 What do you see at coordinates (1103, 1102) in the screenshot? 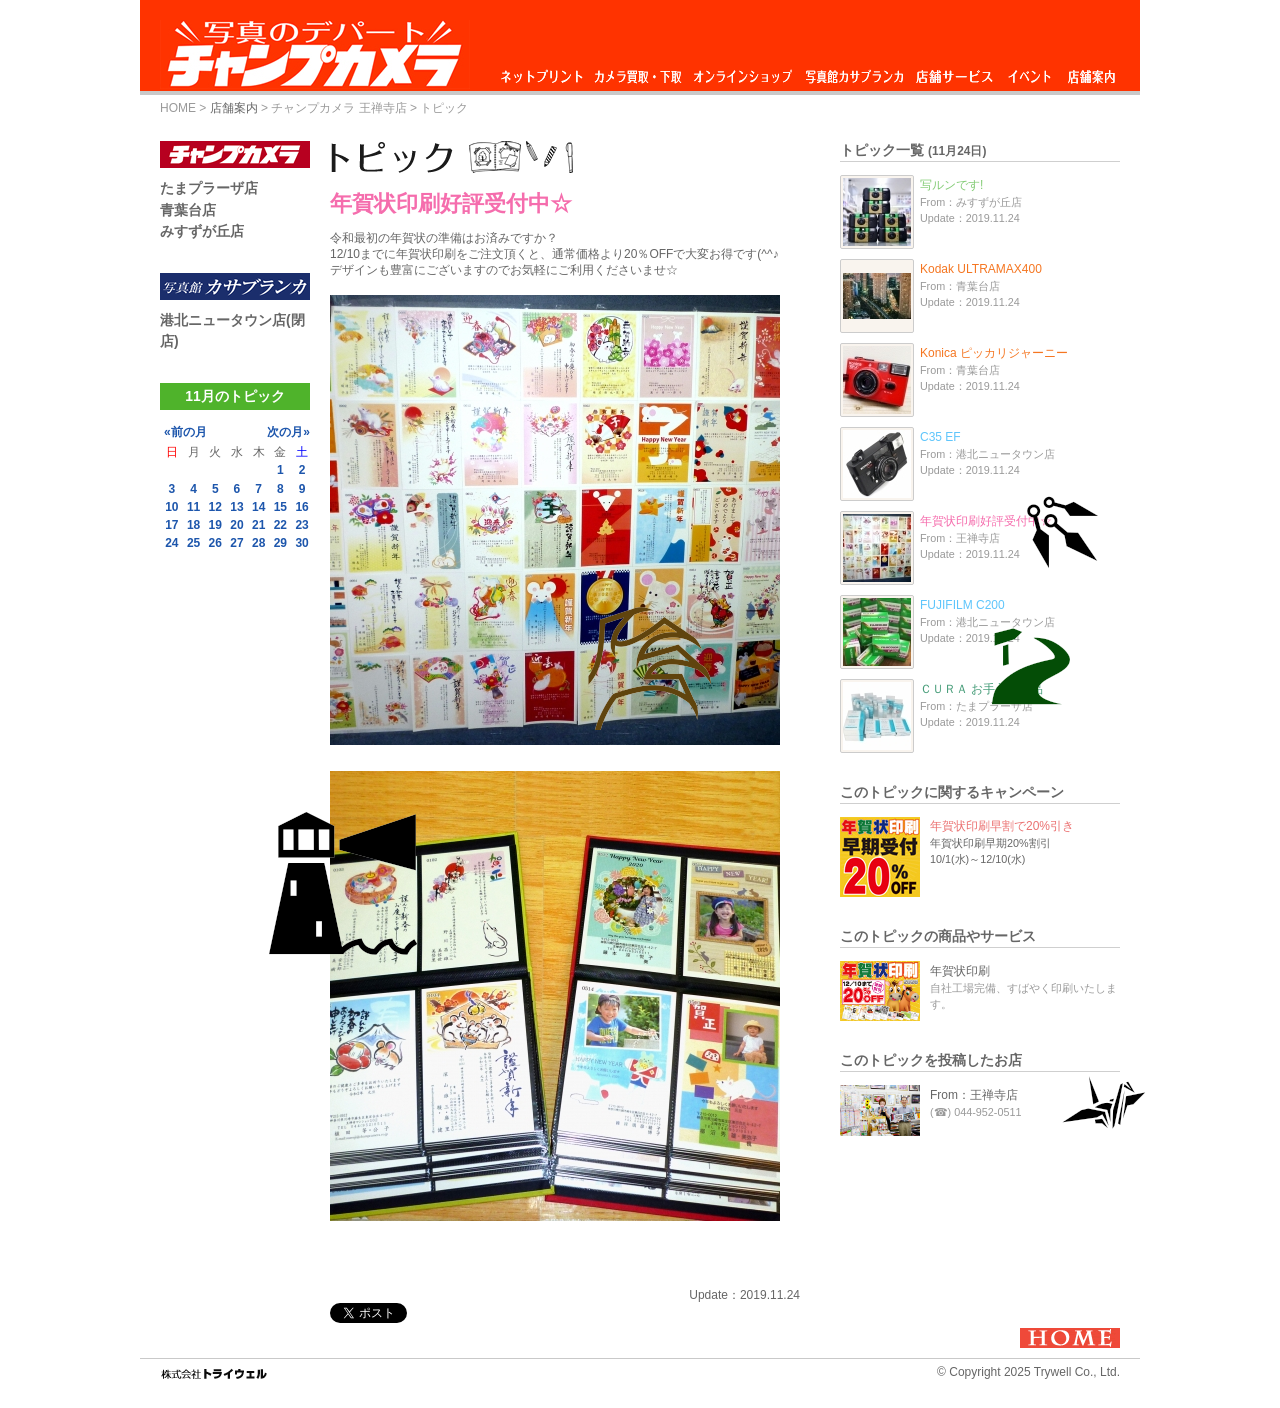
I see `origami or paper crafting feature` at bounding box center [1103, 1102].